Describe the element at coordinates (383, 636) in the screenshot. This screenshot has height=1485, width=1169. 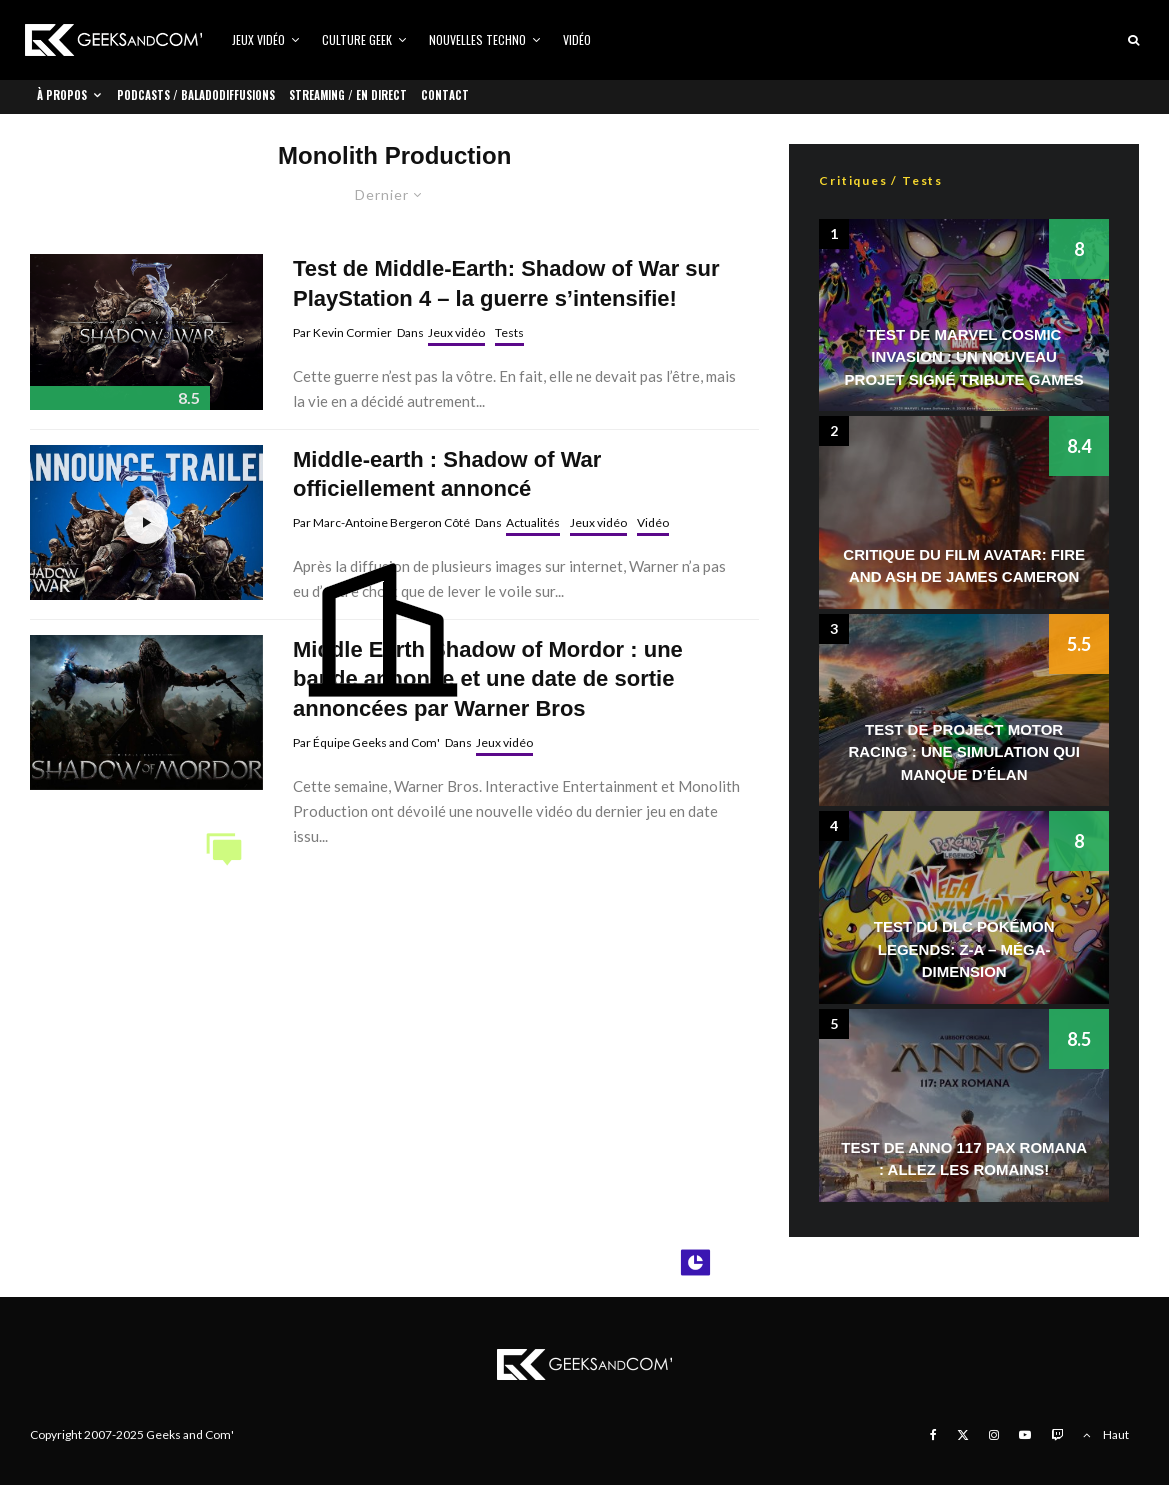
I see `view company or business profile` at that location.